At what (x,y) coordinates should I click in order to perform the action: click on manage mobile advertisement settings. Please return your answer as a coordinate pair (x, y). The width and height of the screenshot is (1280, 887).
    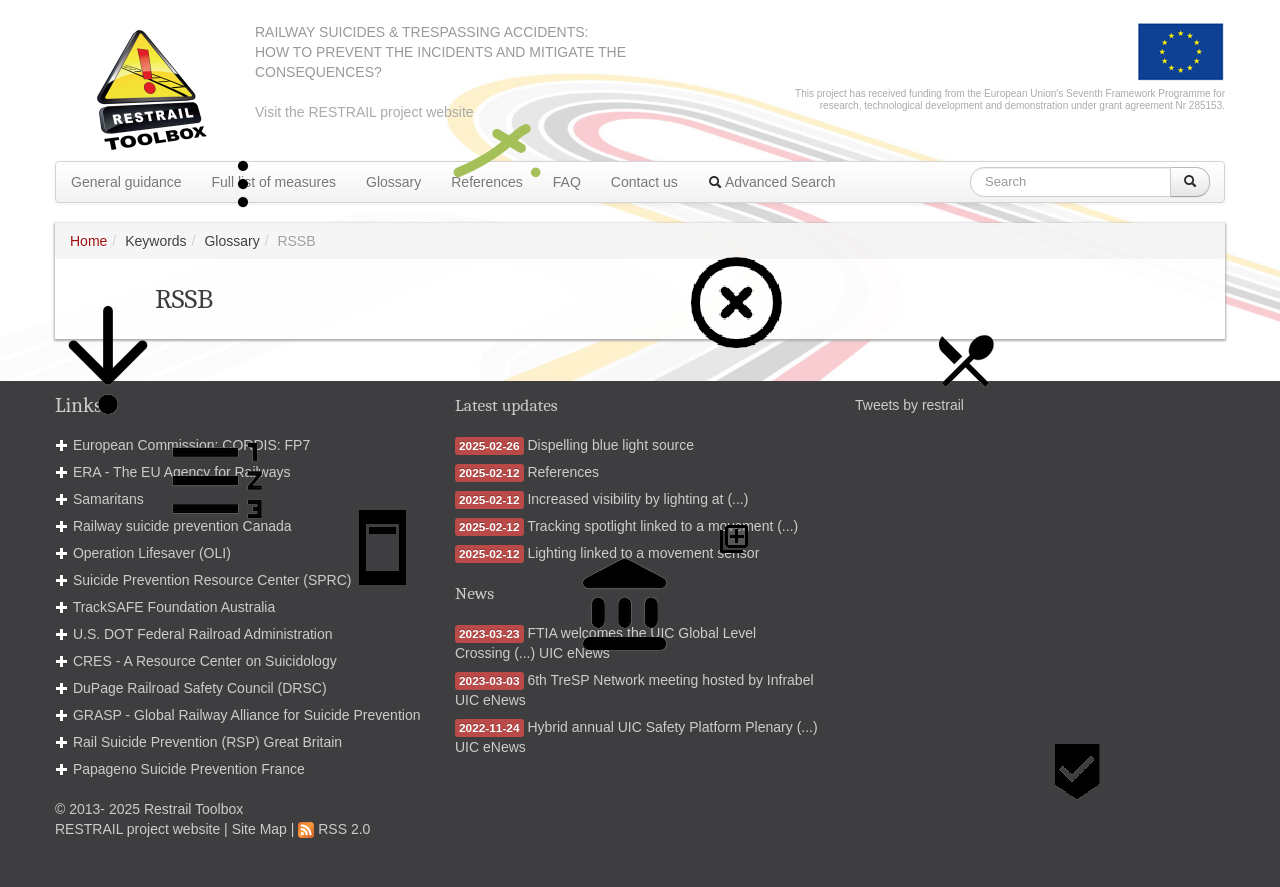
    Looking at the image, I should click on (382, 547).